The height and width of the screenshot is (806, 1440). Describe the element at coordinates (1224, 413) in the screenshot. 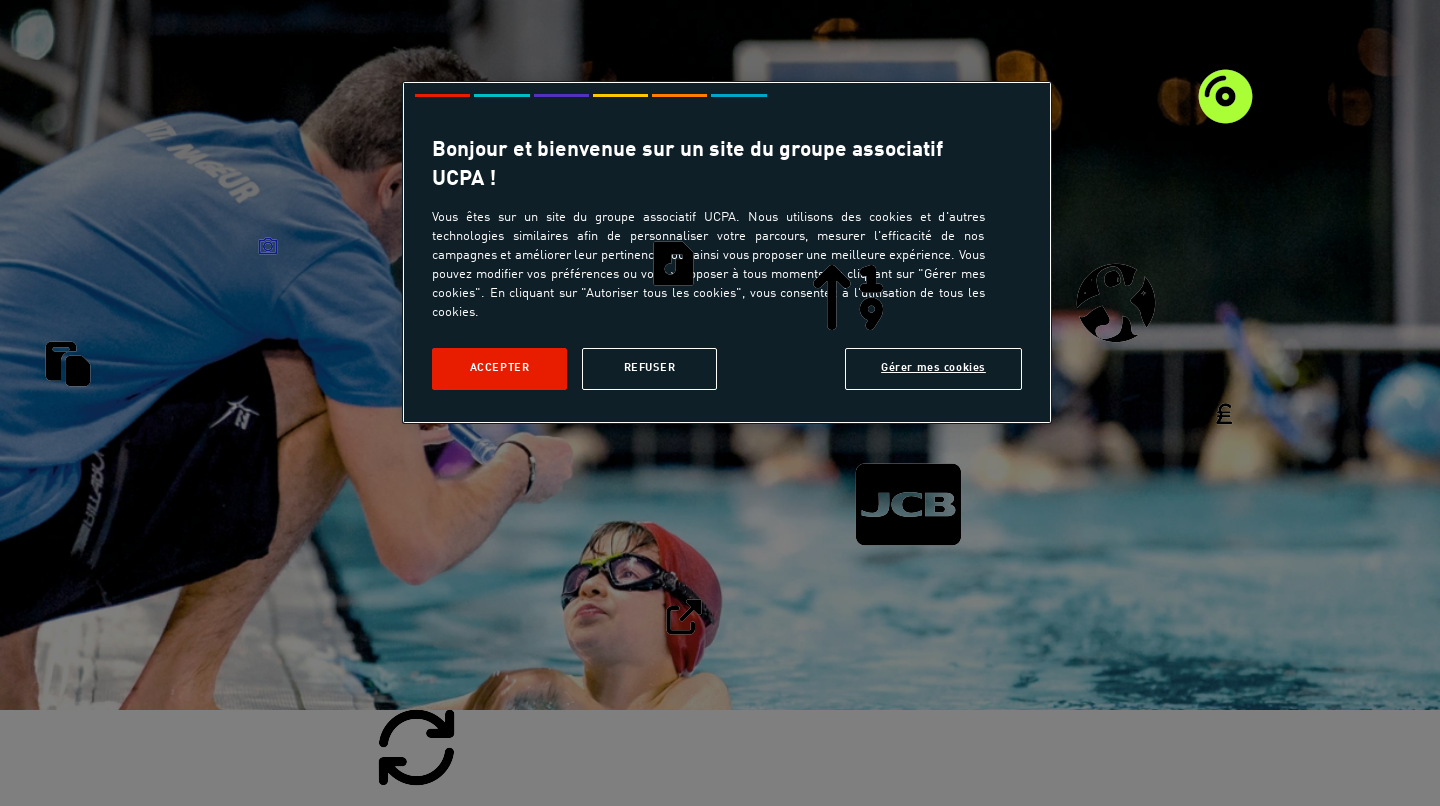

I see `indicates price or amount in Turkish lira` at that location.